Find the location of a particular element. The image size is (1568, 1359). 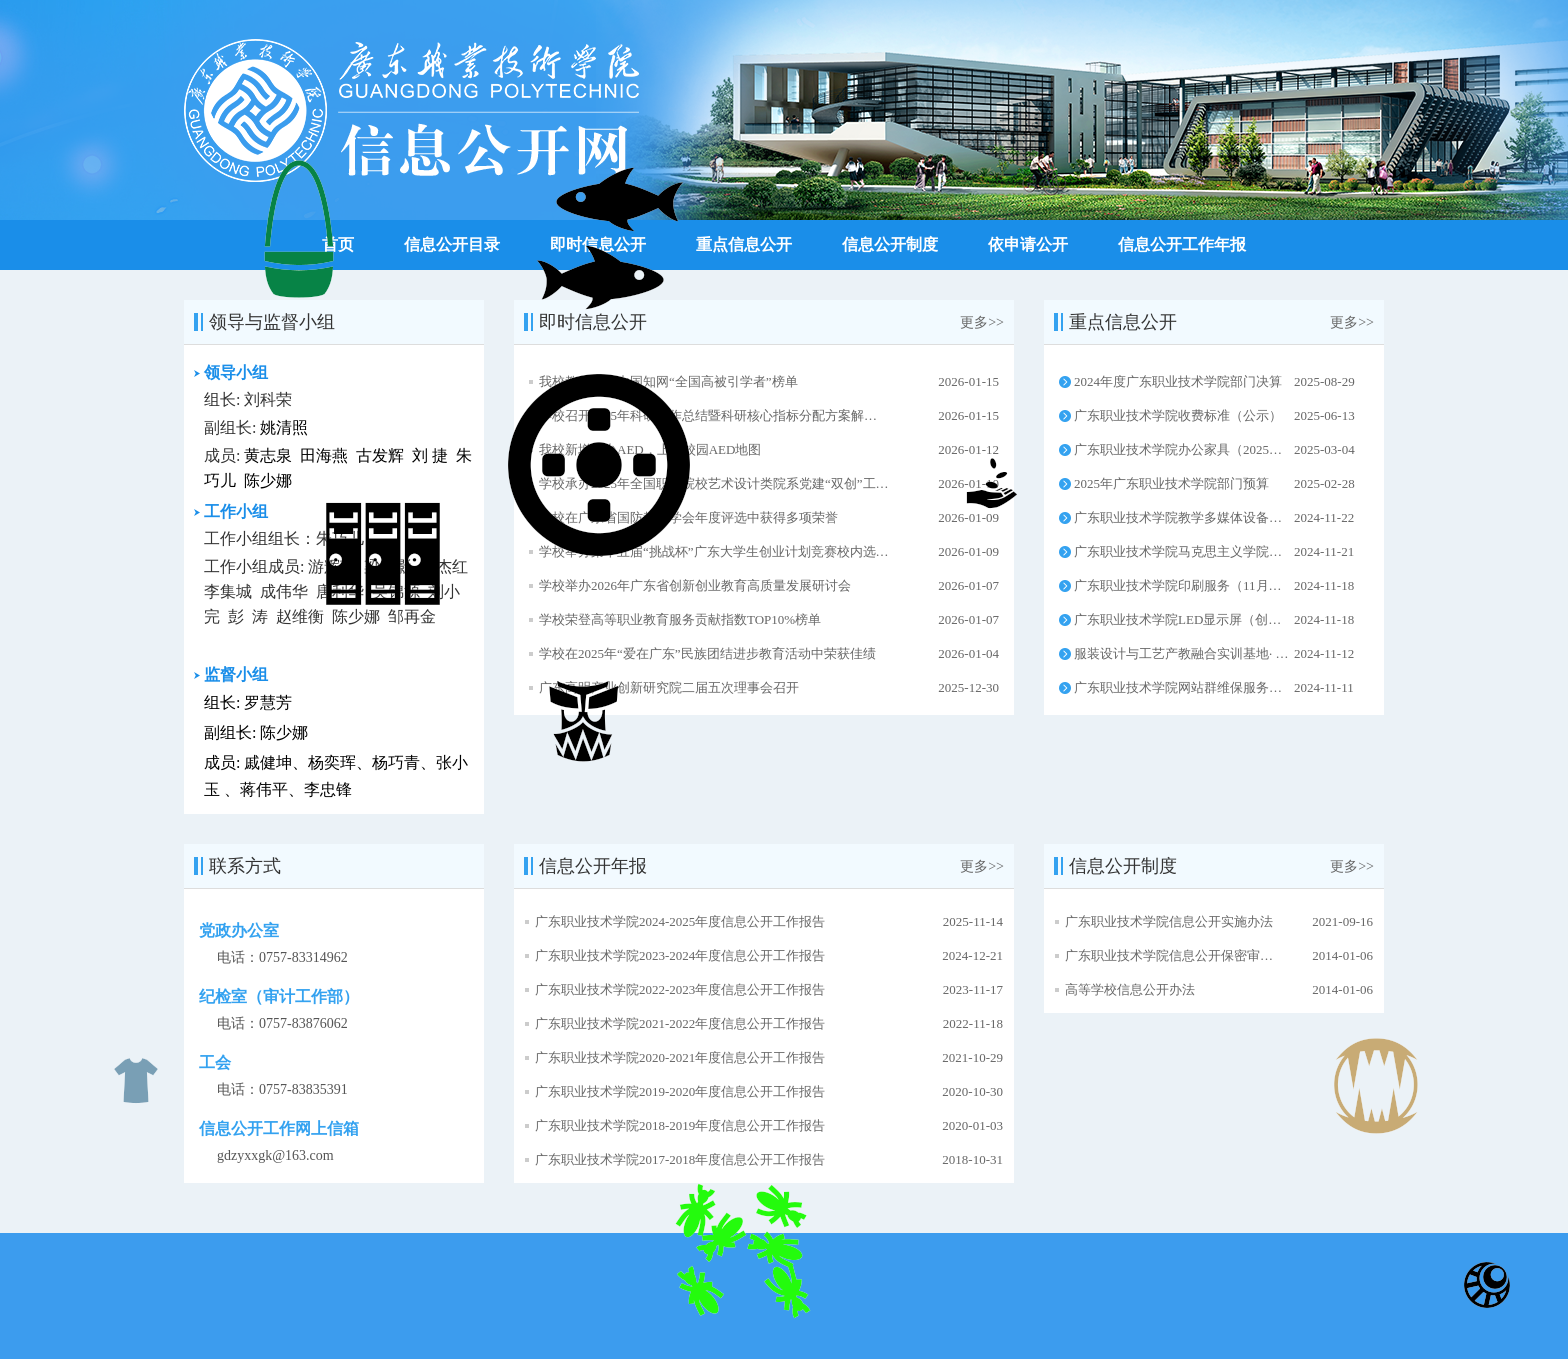

access your shopping bag or cart is located at coordinates (299, 229).